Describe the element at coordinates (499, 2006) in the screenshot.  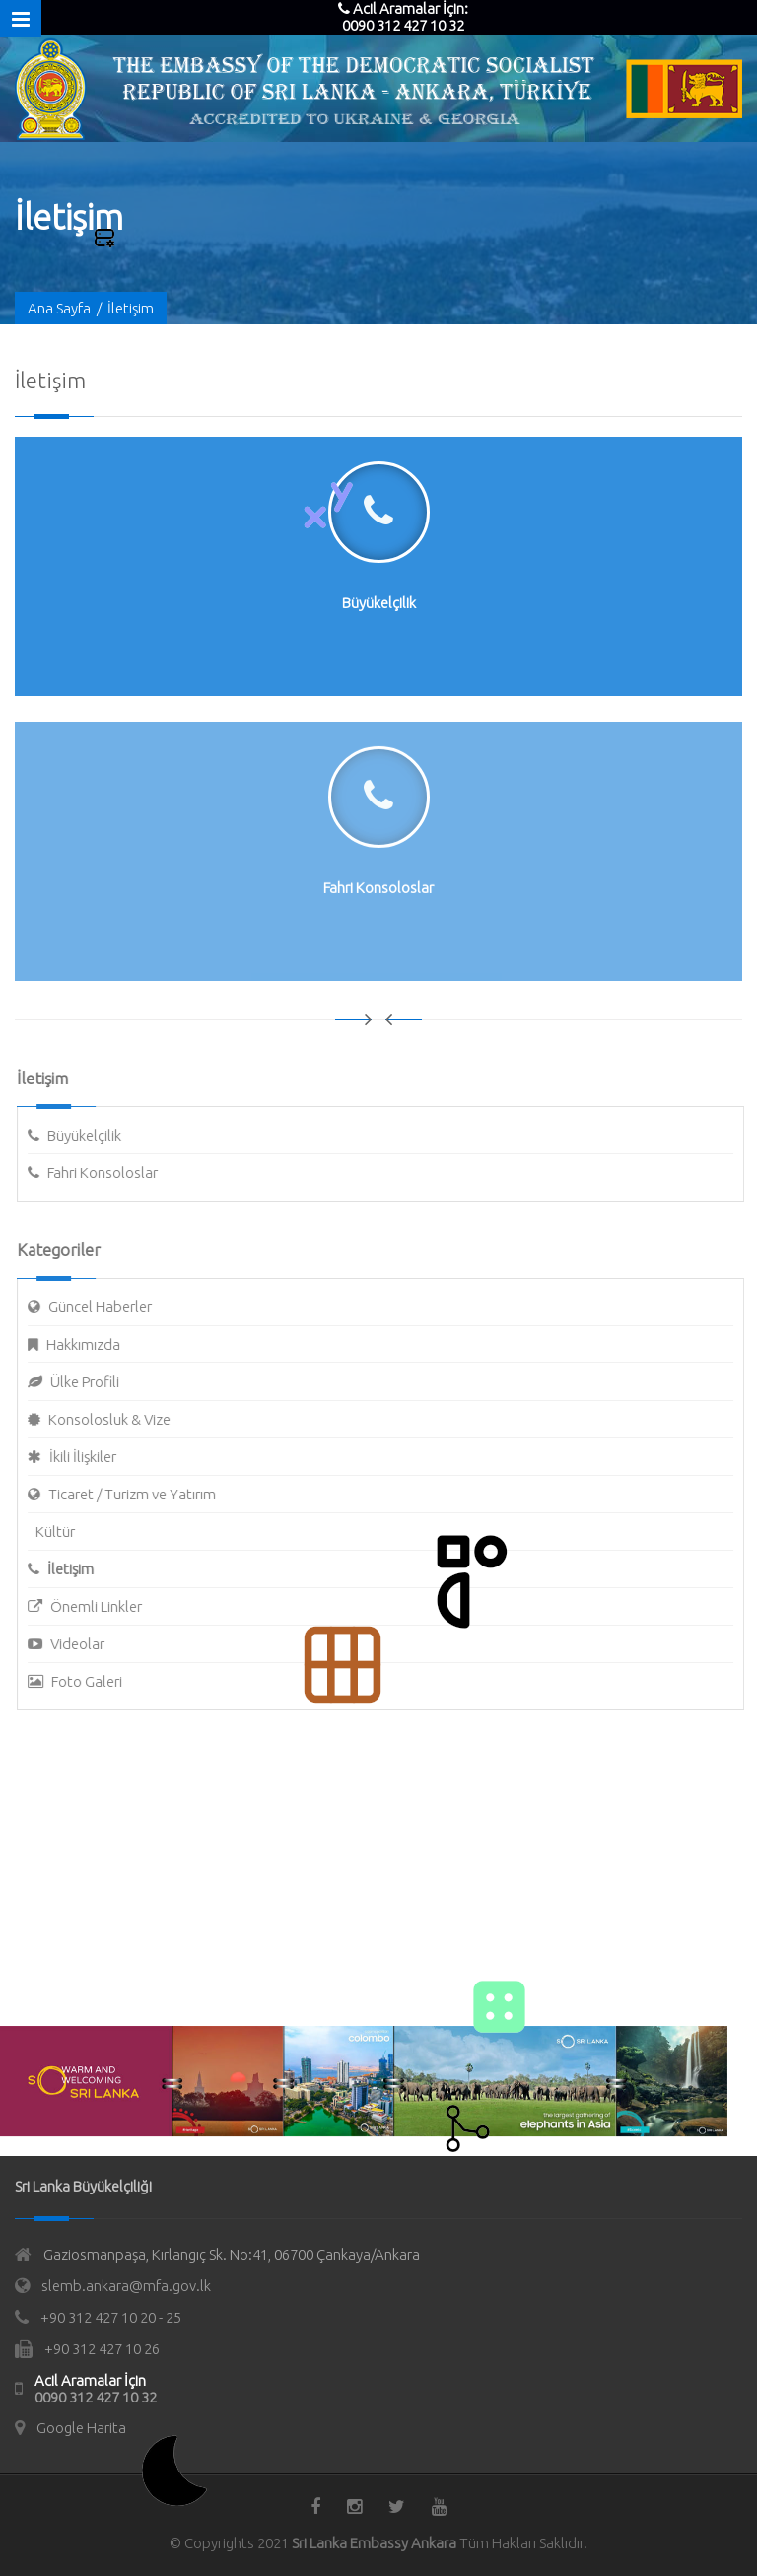
I see `randomize or shuffle content` at that location.